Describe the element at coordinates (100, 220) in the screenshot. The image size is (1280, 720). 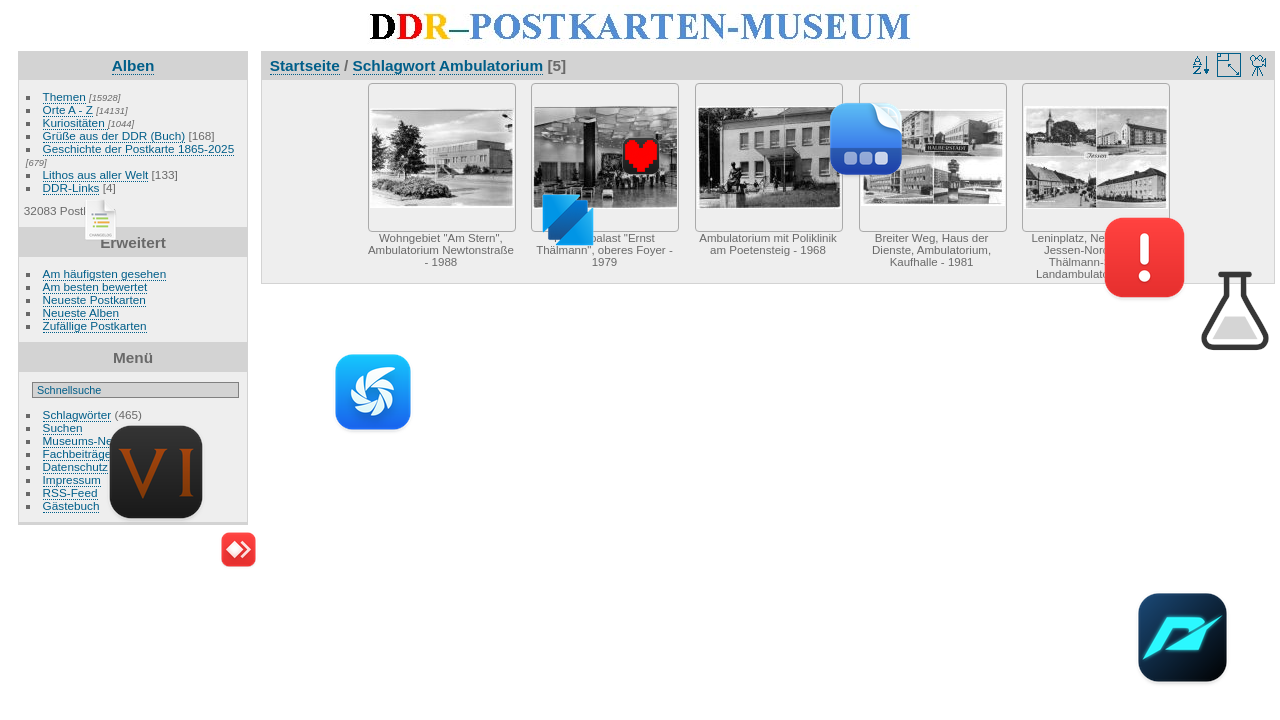
I see `changelog text file` at that location.